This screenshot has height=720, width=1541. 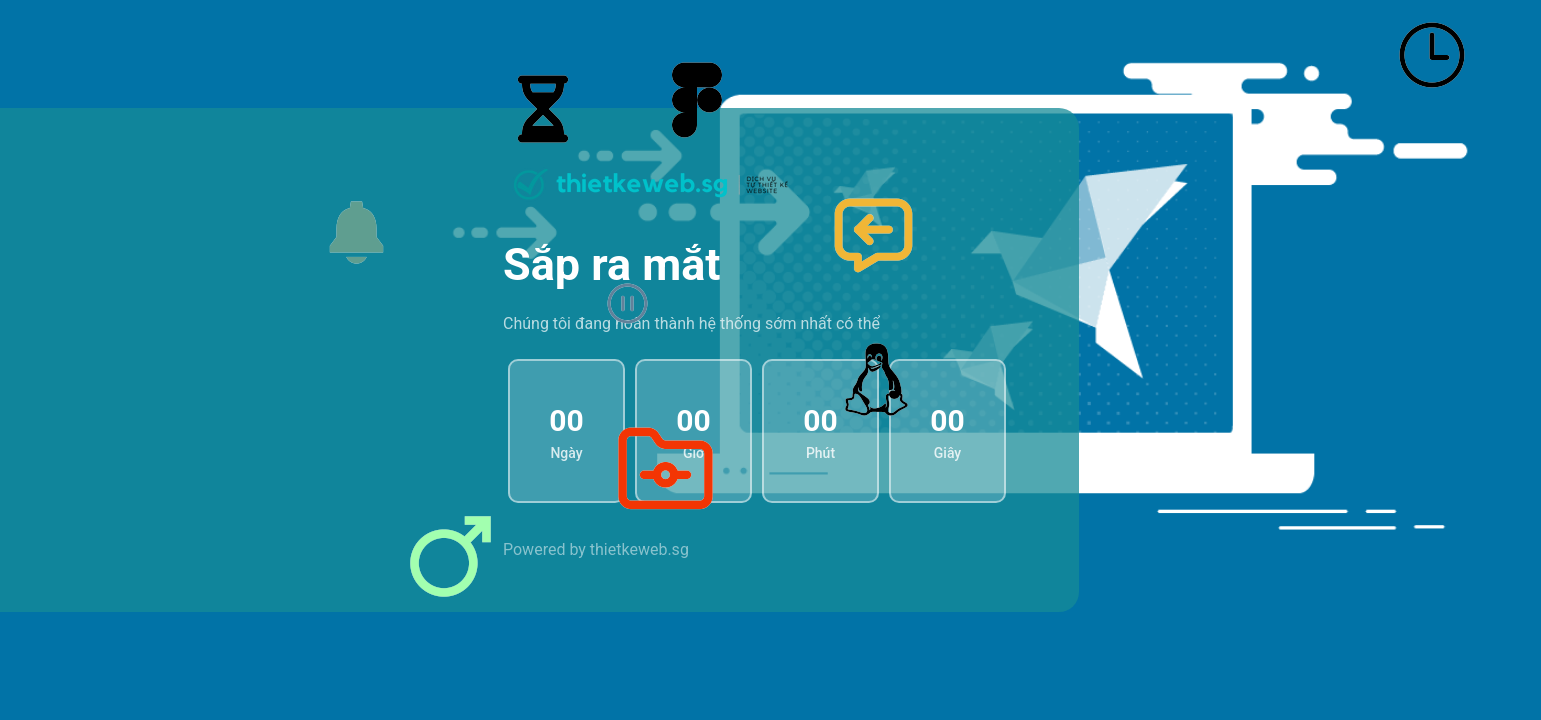 What do you see at coordinates (450, 556) in the screenshot?
I see `select male gender option` at bounding box center [450, 556].